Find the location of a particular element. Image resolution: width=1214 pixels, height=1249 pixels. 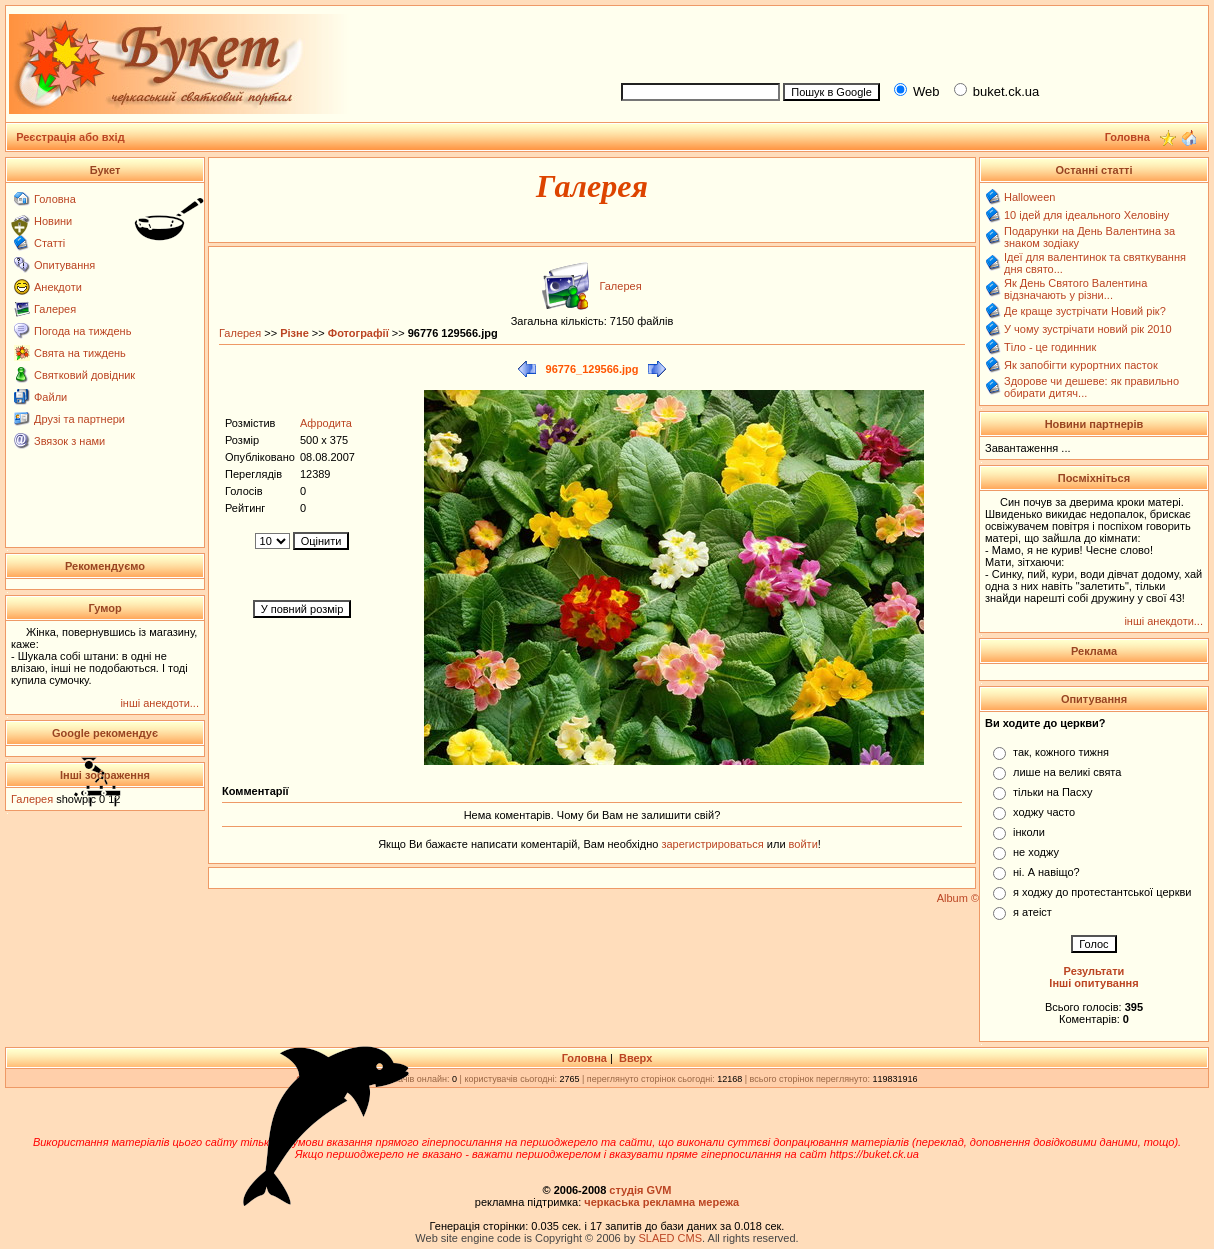

access marine life or ocean-themed content is located at coordinates (326, 1126).